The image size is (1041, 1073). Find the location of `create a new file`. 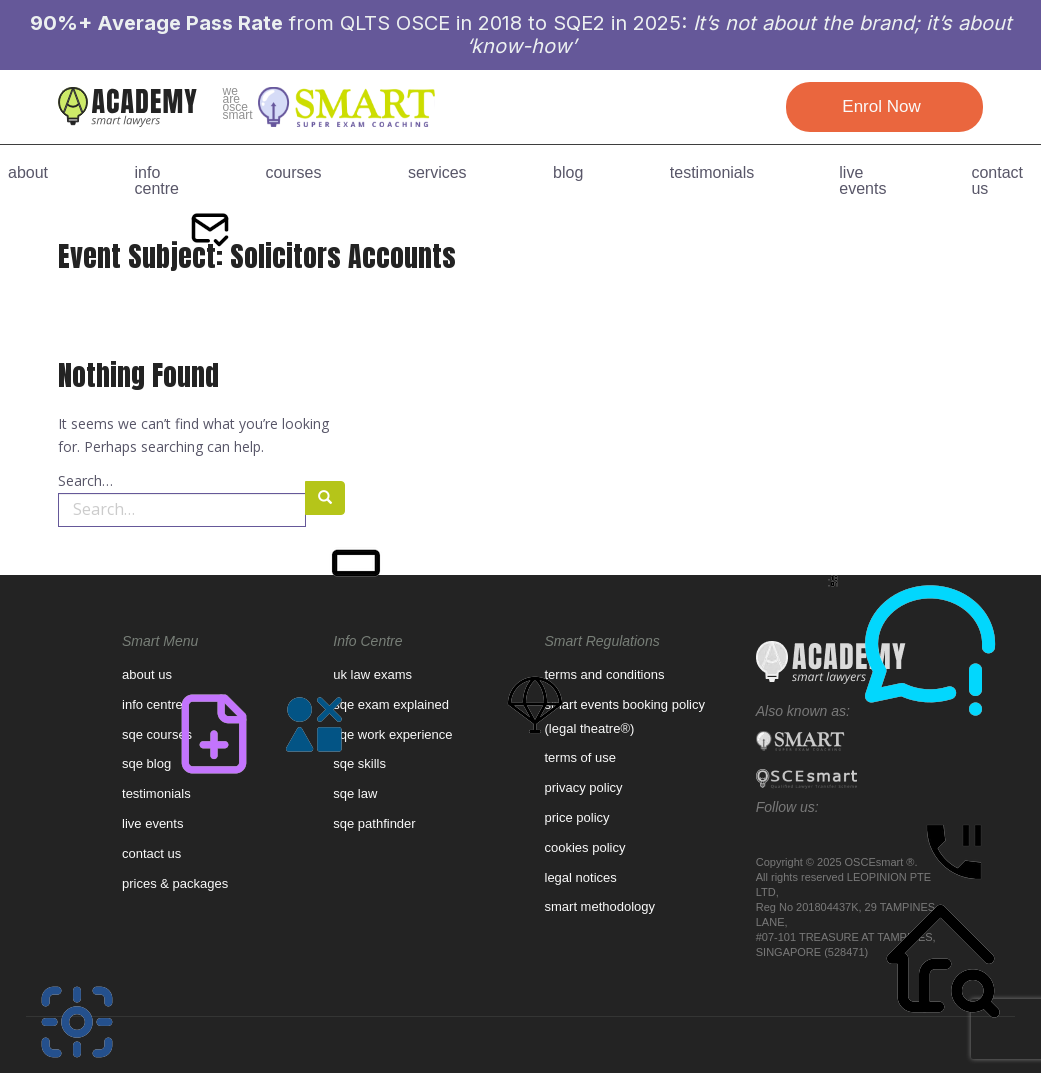

create a new file is located at coordinates (214, 734).